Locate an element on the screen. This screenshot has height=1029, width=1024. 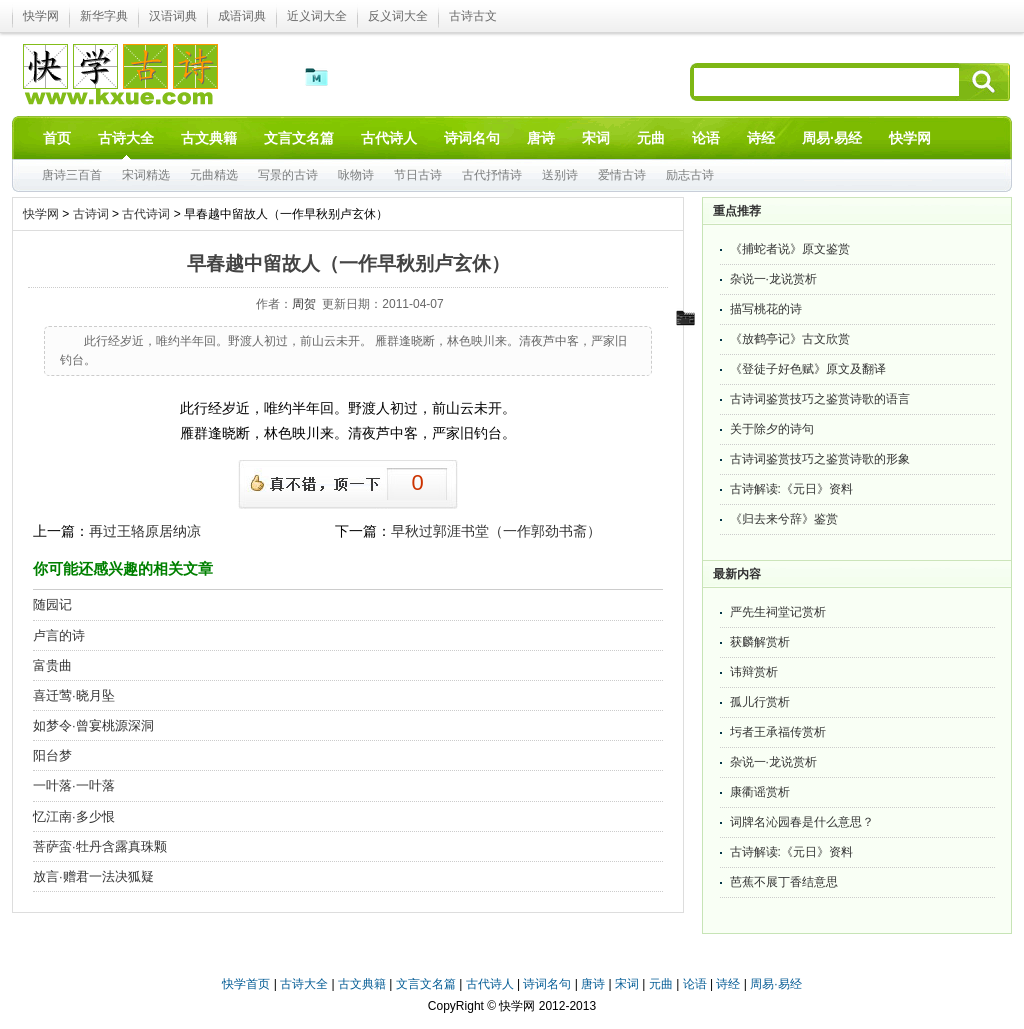
open your movies folder is located at coordinates (685, 318).